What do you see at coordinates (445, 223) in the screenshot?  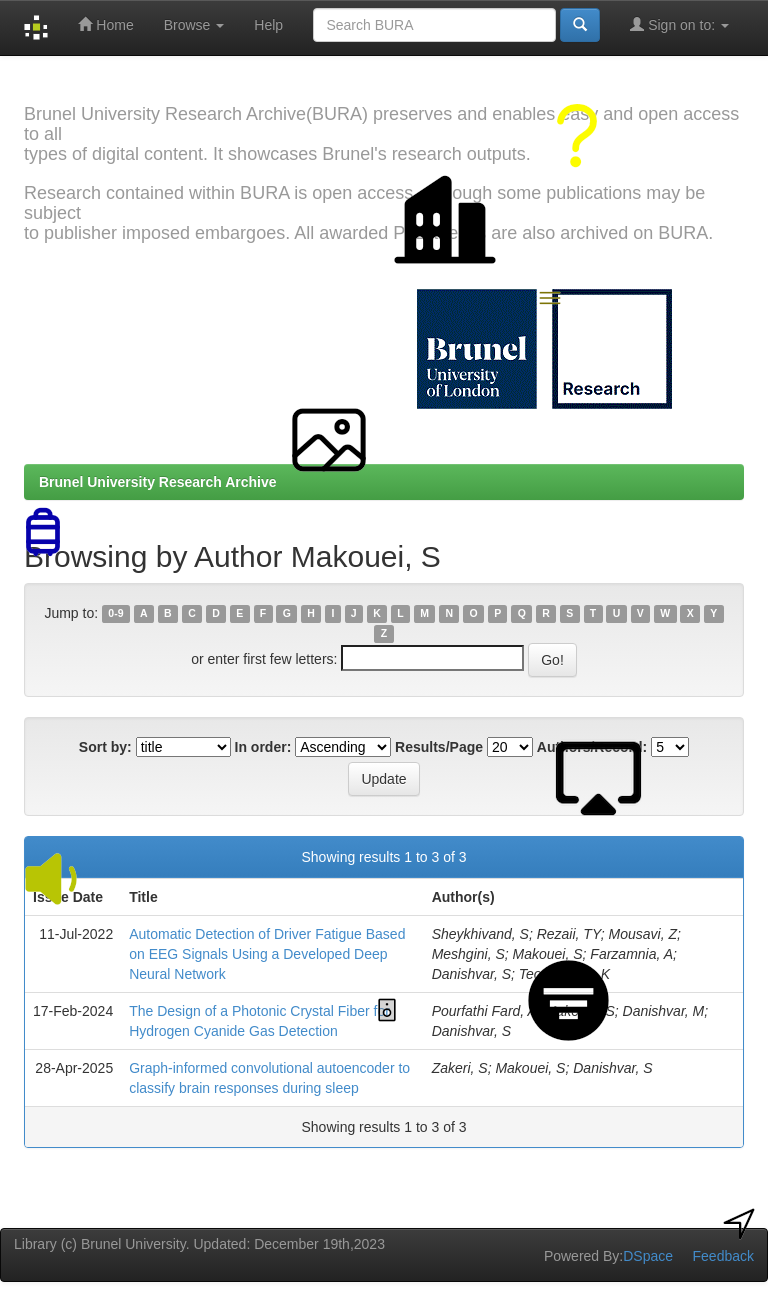 I see `view properties or real estate listings` at bounding box center [445, 223].